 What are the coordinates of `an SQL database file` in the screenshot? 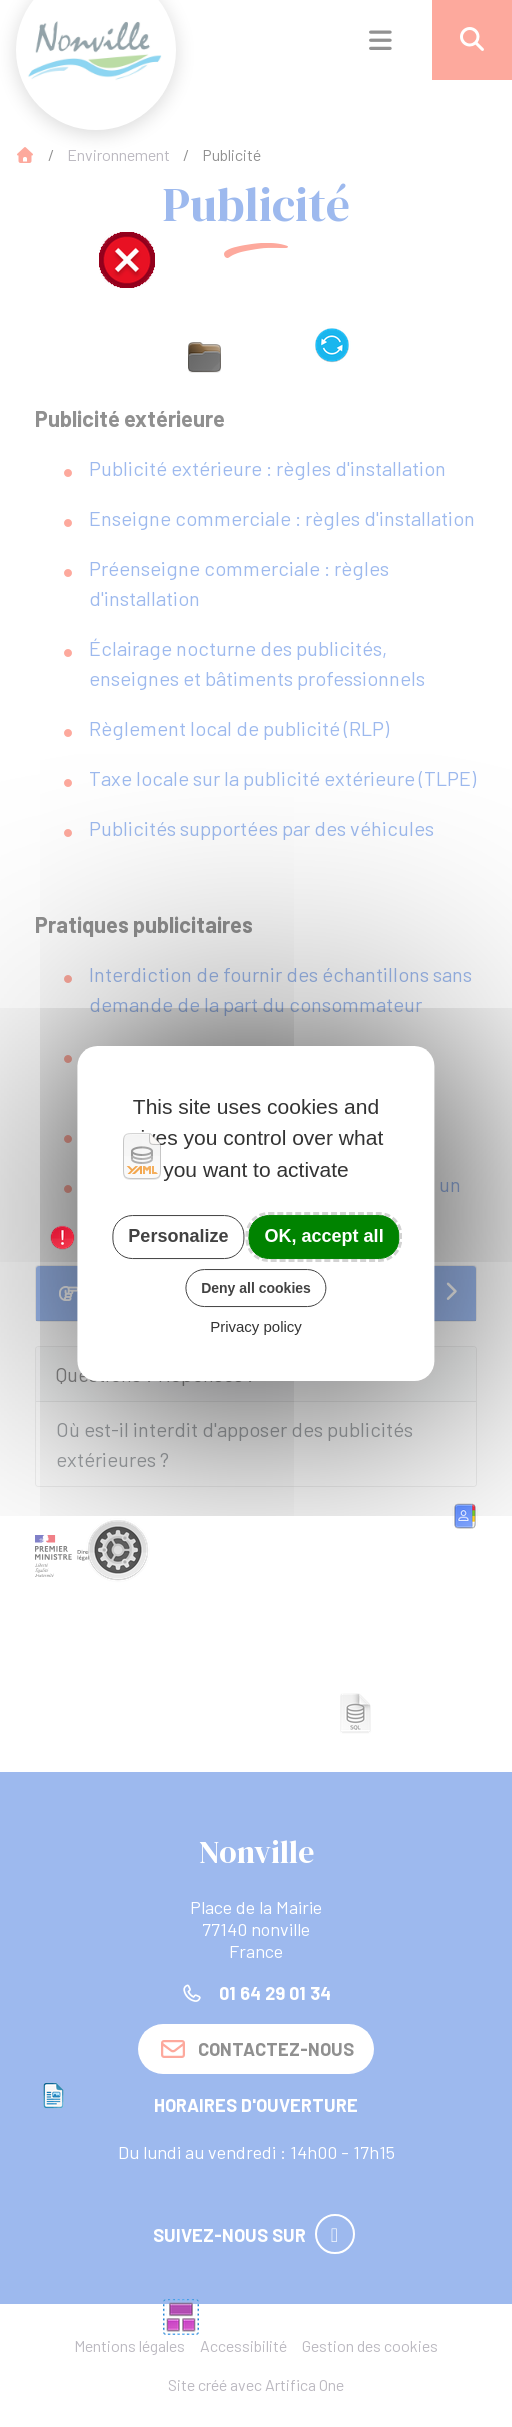 It's located at (355, 1713).